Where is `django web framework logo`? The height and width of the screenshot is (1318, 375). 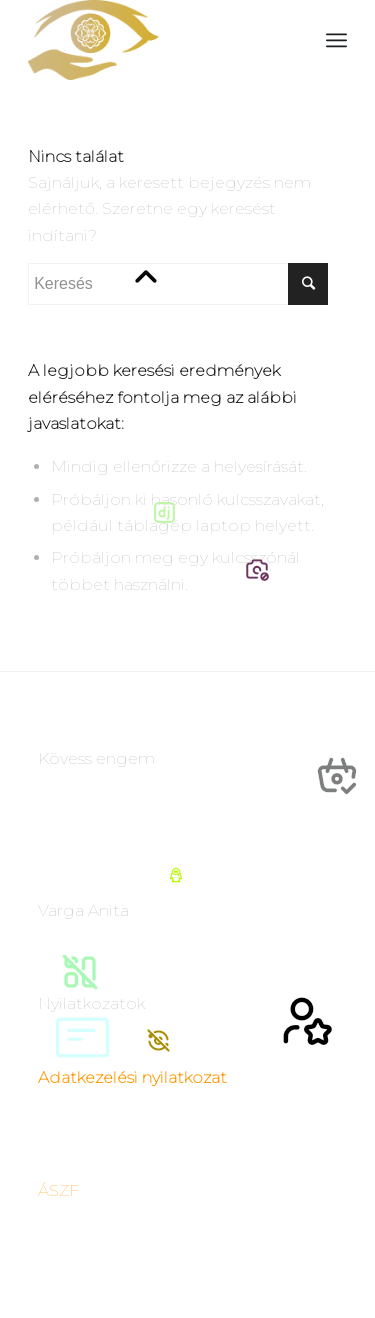
django web framework logo is located at coordinates (164, 512).